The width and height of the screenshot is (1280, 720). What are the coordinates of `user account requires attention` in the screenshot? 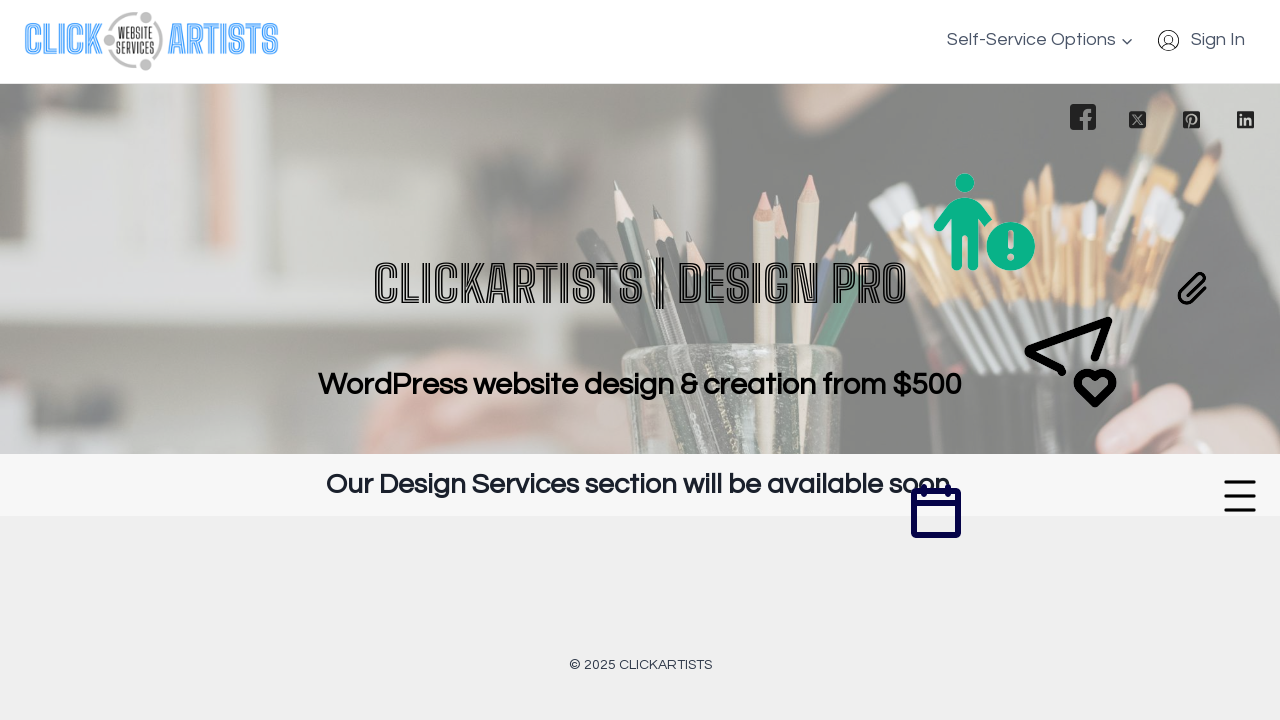 It's located at (981, 222).